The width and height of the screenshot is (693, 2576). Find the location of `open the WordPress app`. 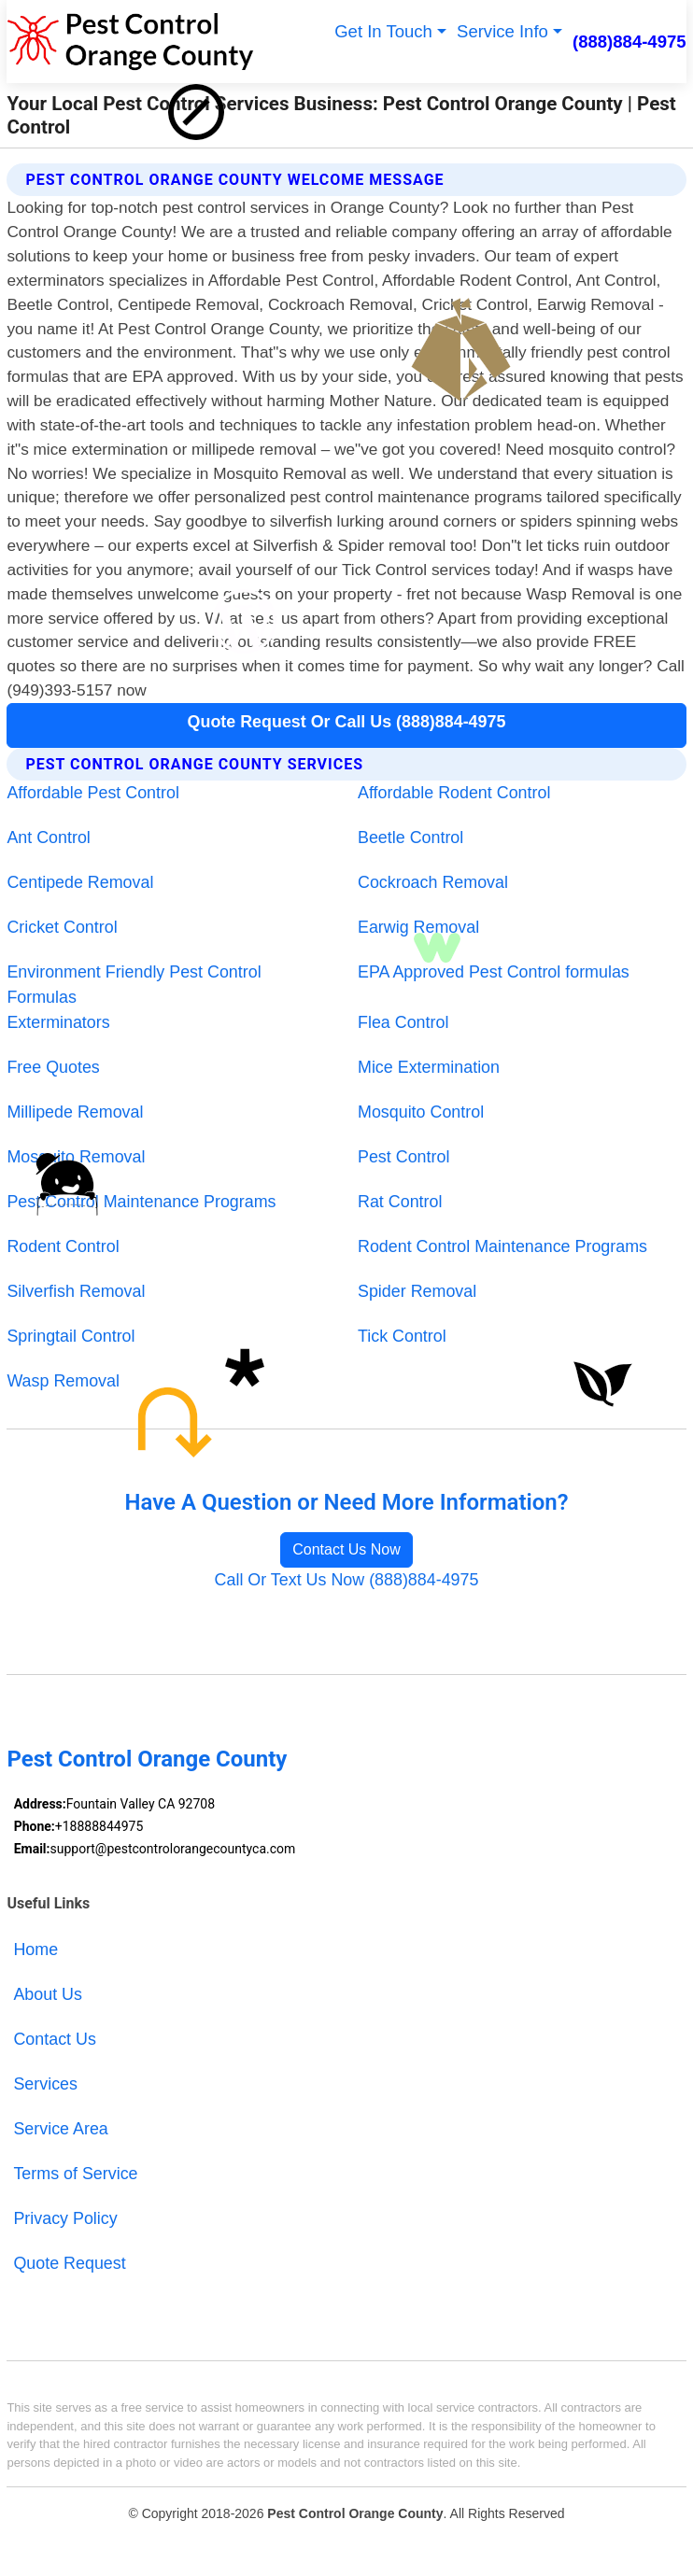

open the WordPress app is located at coordinates (244, 621).